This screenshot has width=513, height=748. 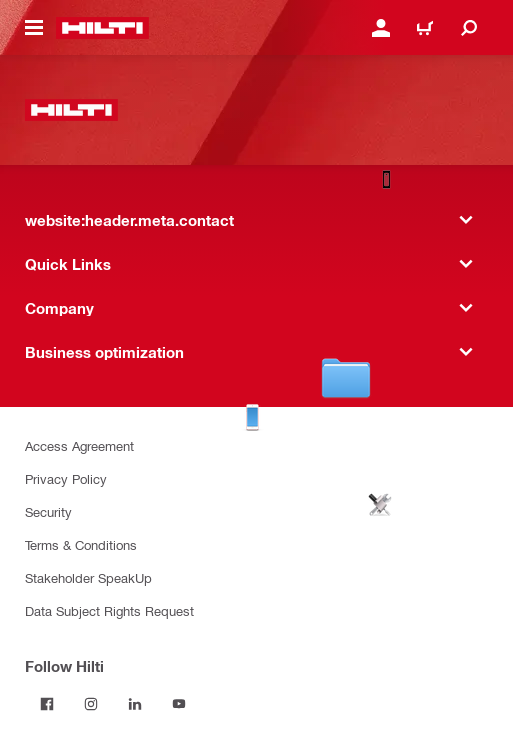 What do you see at coordinates (346, 378) in the screenshot?
I see `open folder to view files` at bounding box center [346, 378].